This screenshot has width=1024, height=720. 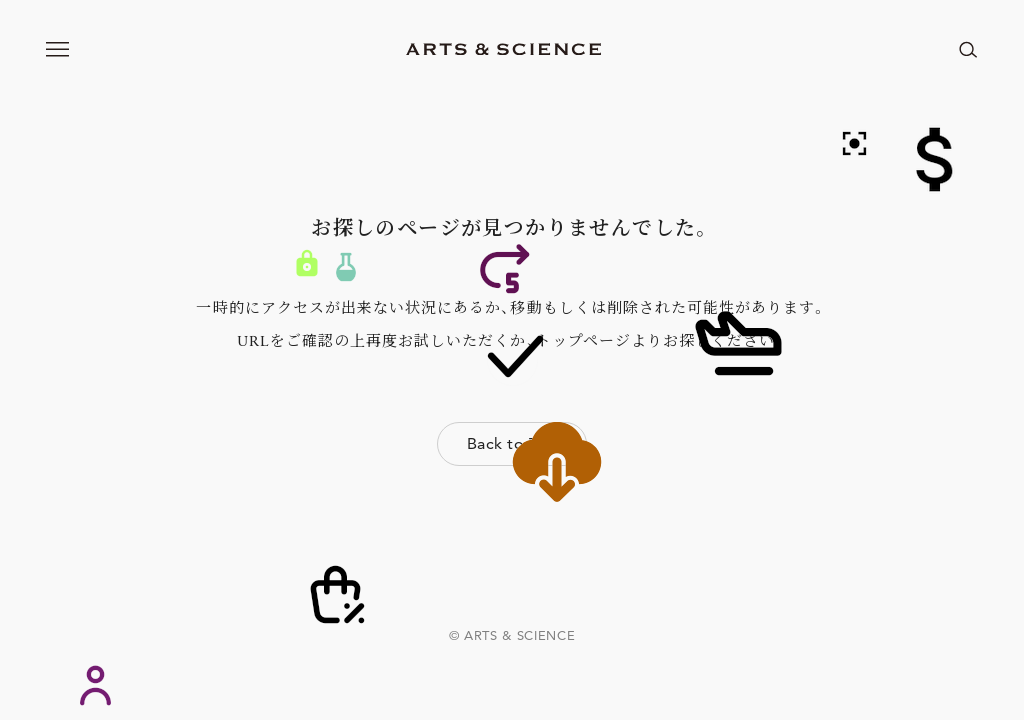 I want to click on download file from cloud storage, so click(x=557, y=462).